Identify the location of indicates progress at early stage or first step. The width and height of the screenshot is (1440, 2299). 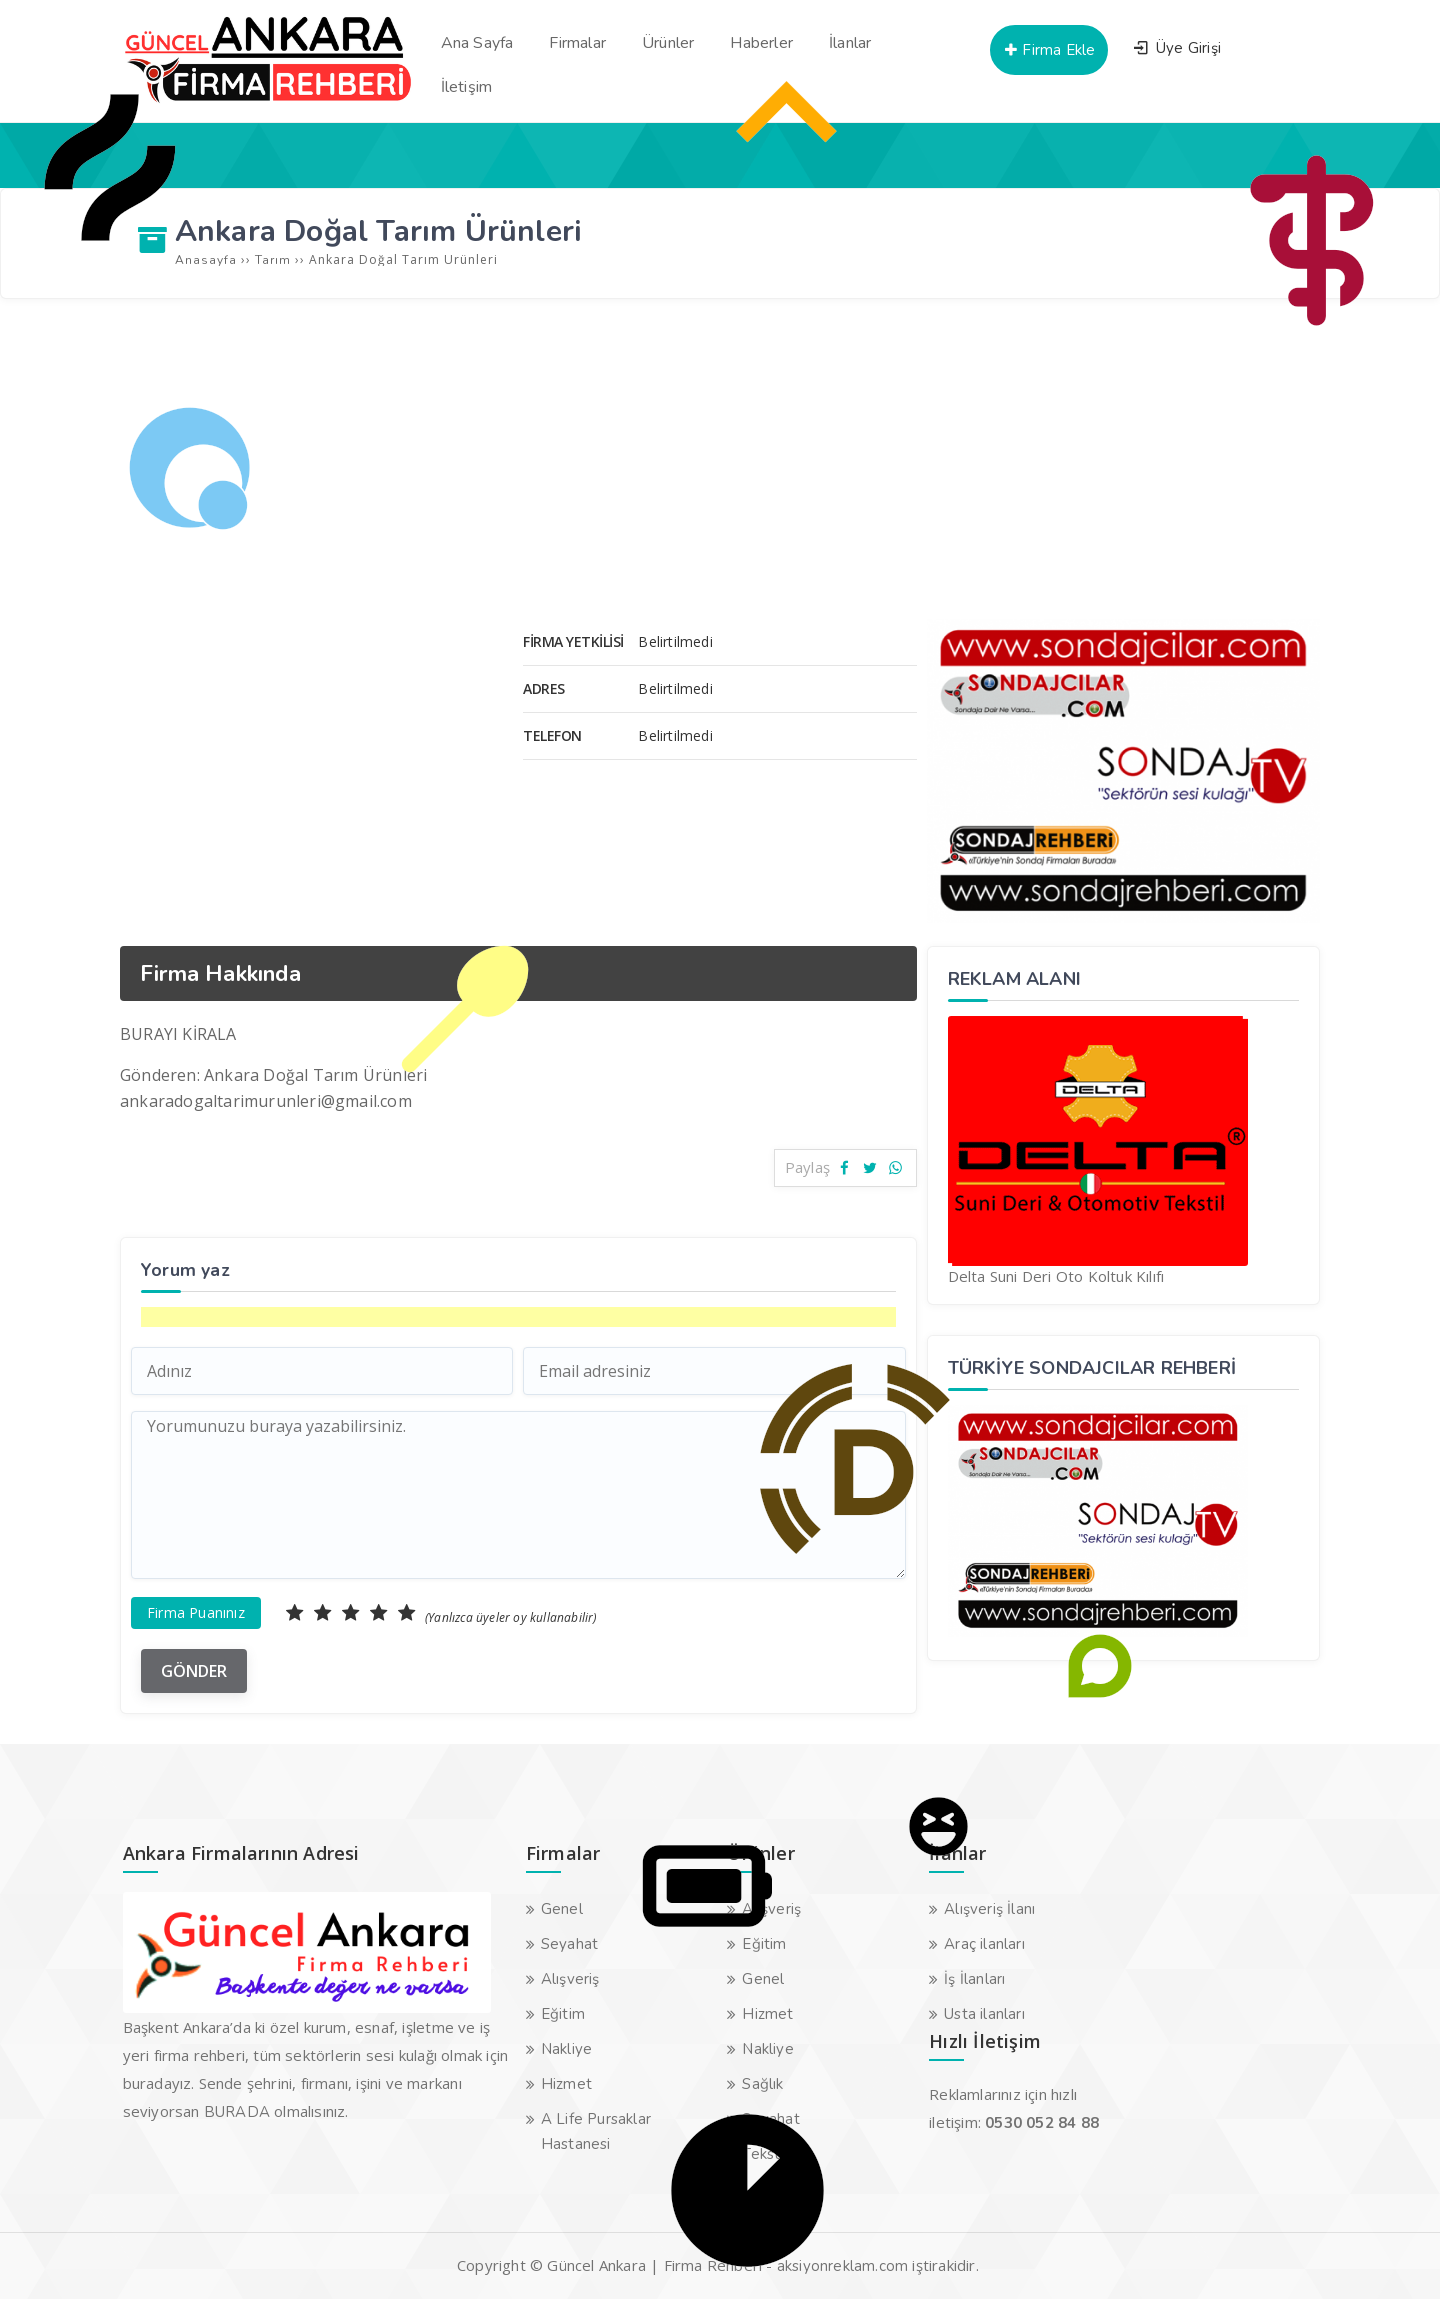
(747, 2190).